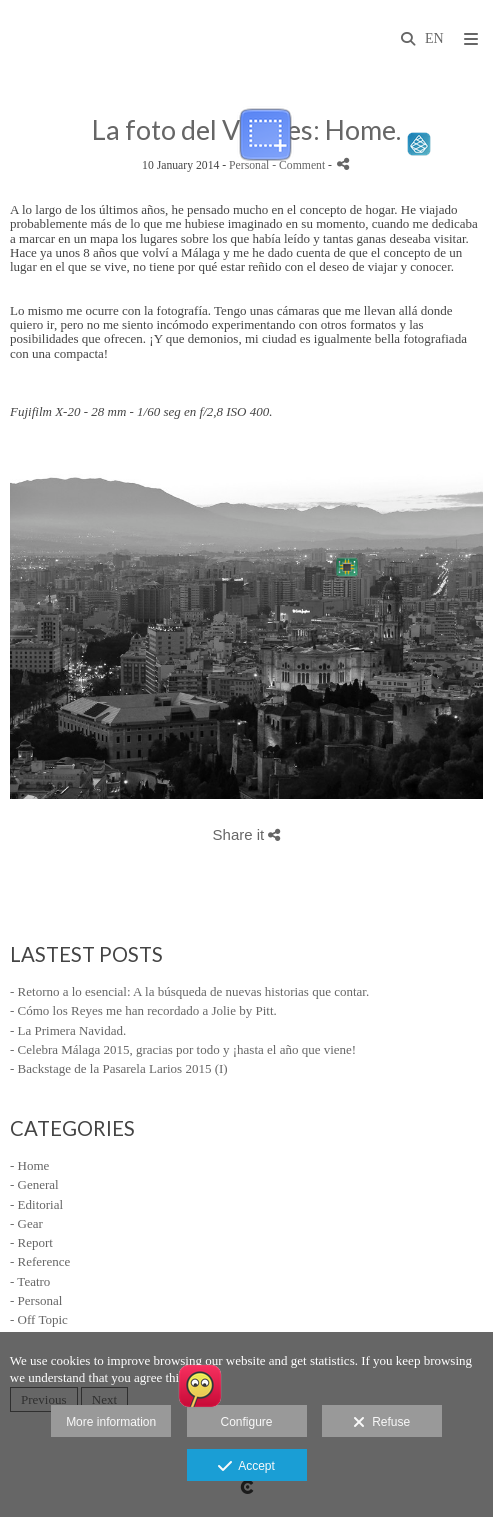 The height and width of the screenshot is (1517, 493). I want to click on launch i2pd anonymous network router, so click(200, 1386).